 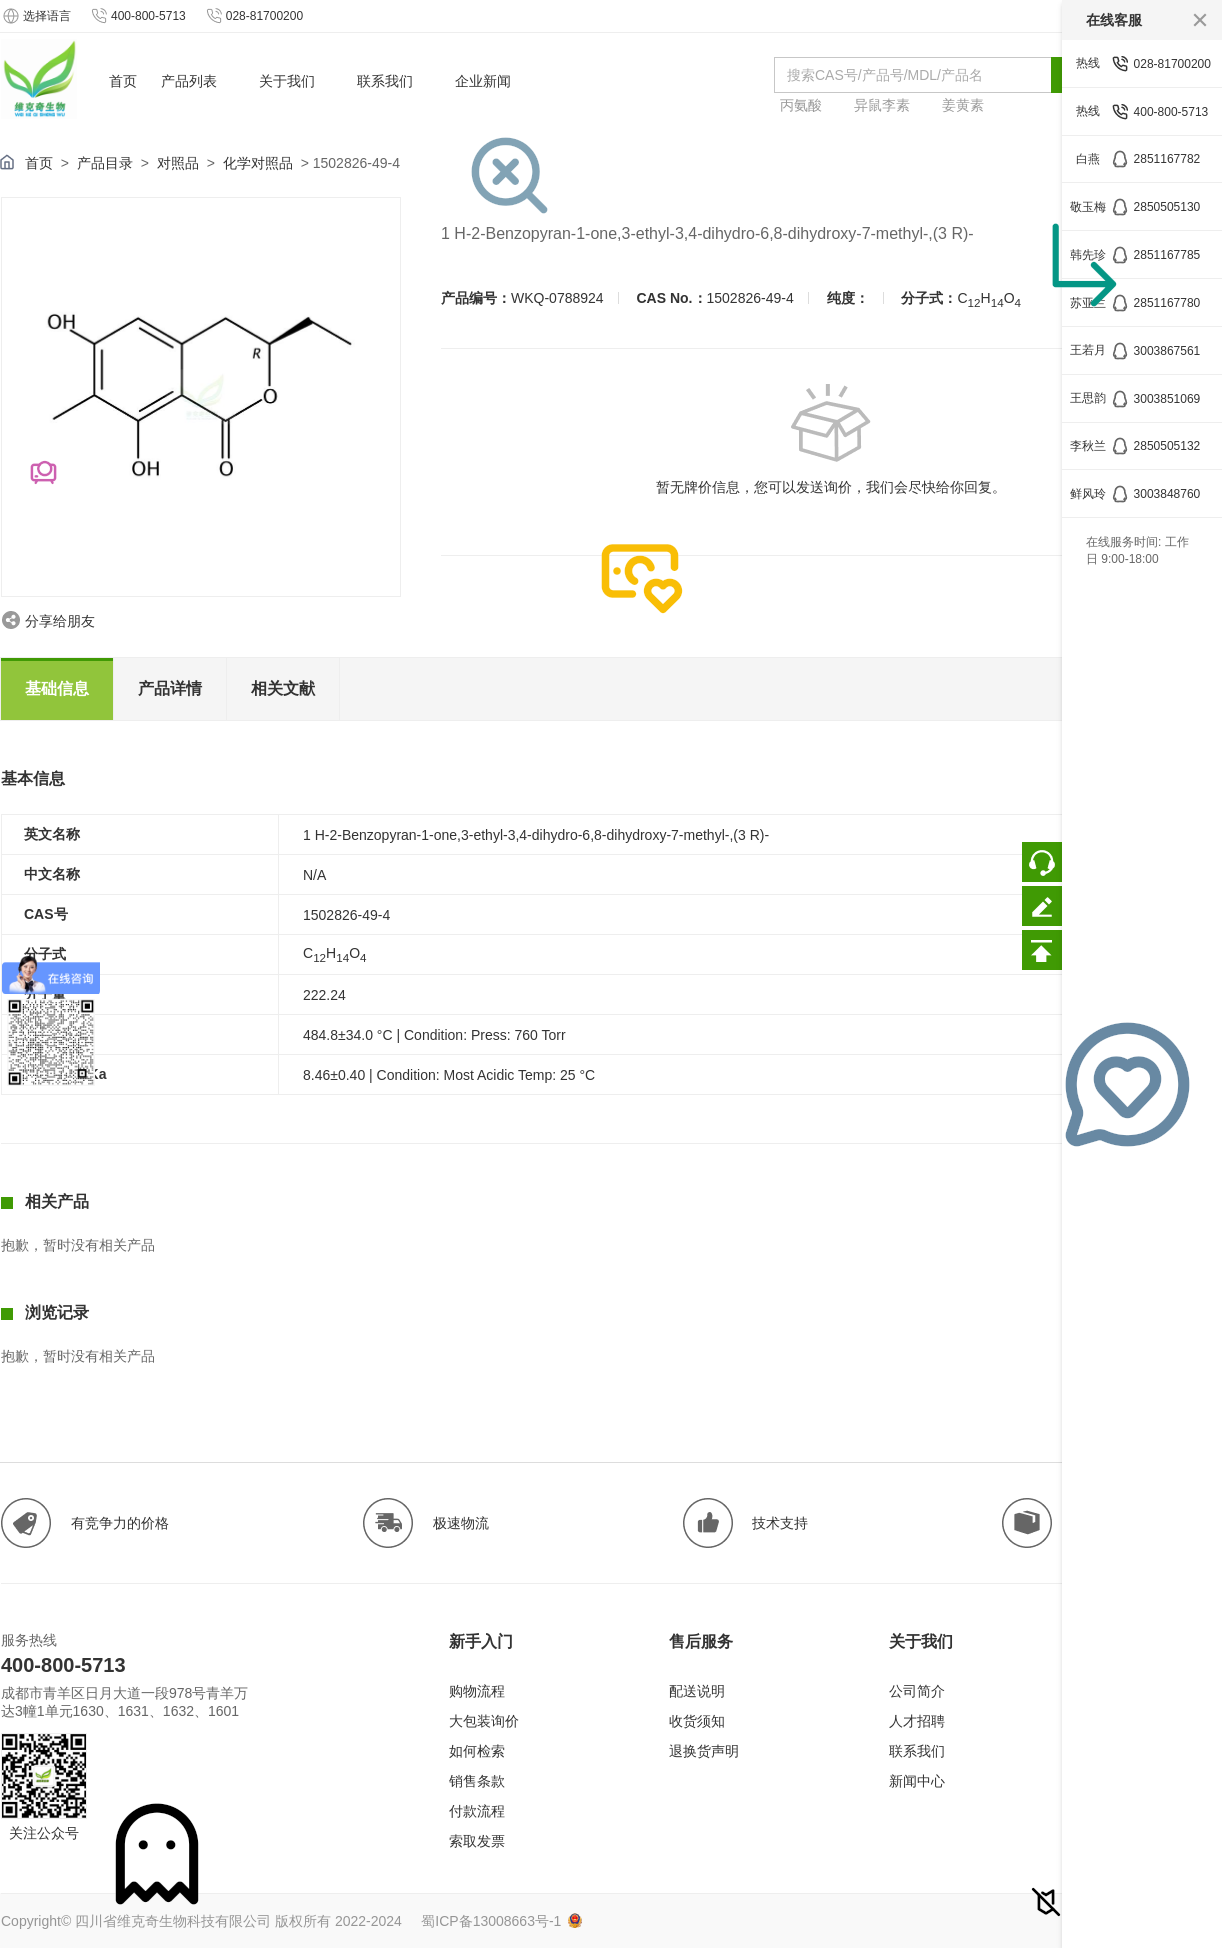 What do you see at coordinates (1127, 1084) in the screenshot?
I see `send a message to favorites` at bounding box center [1127, 1084].